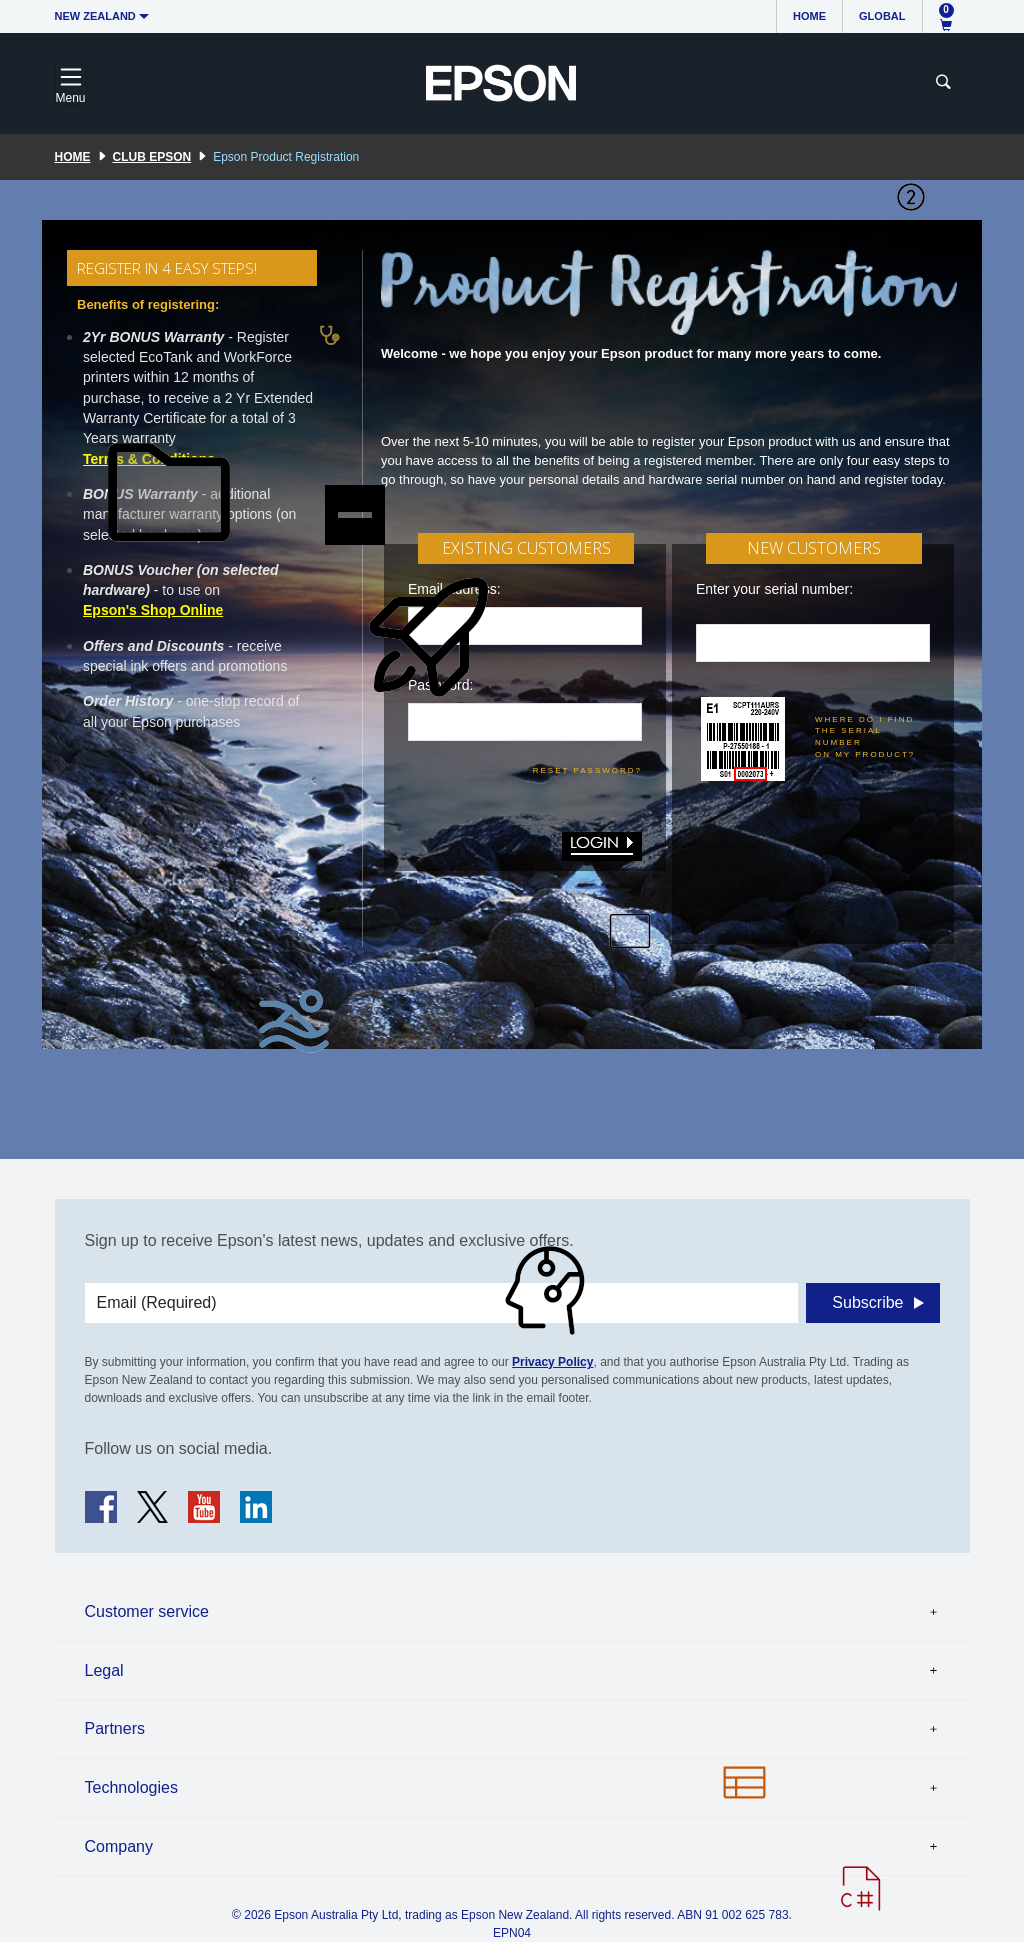 The width and height of the screenshot is (1024, 1942). Describe the element at coordinates (861, 1888) in the screenshot. I see `open a C# source code file` at that location.